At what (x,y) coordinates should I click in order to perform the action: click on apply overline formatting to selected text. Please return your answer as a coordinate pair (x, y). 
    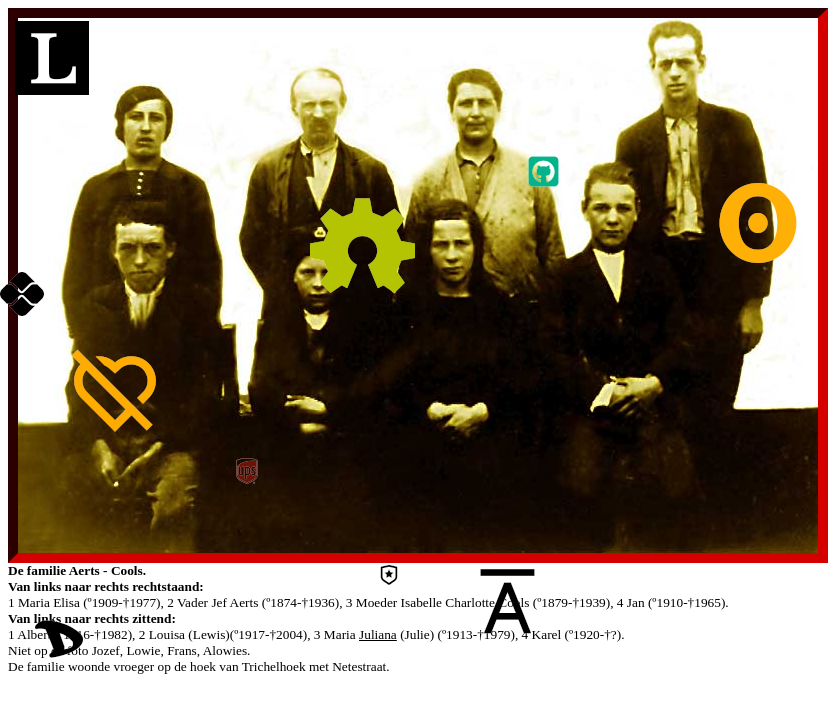
    Looking at the image, I should click on (507, 599).